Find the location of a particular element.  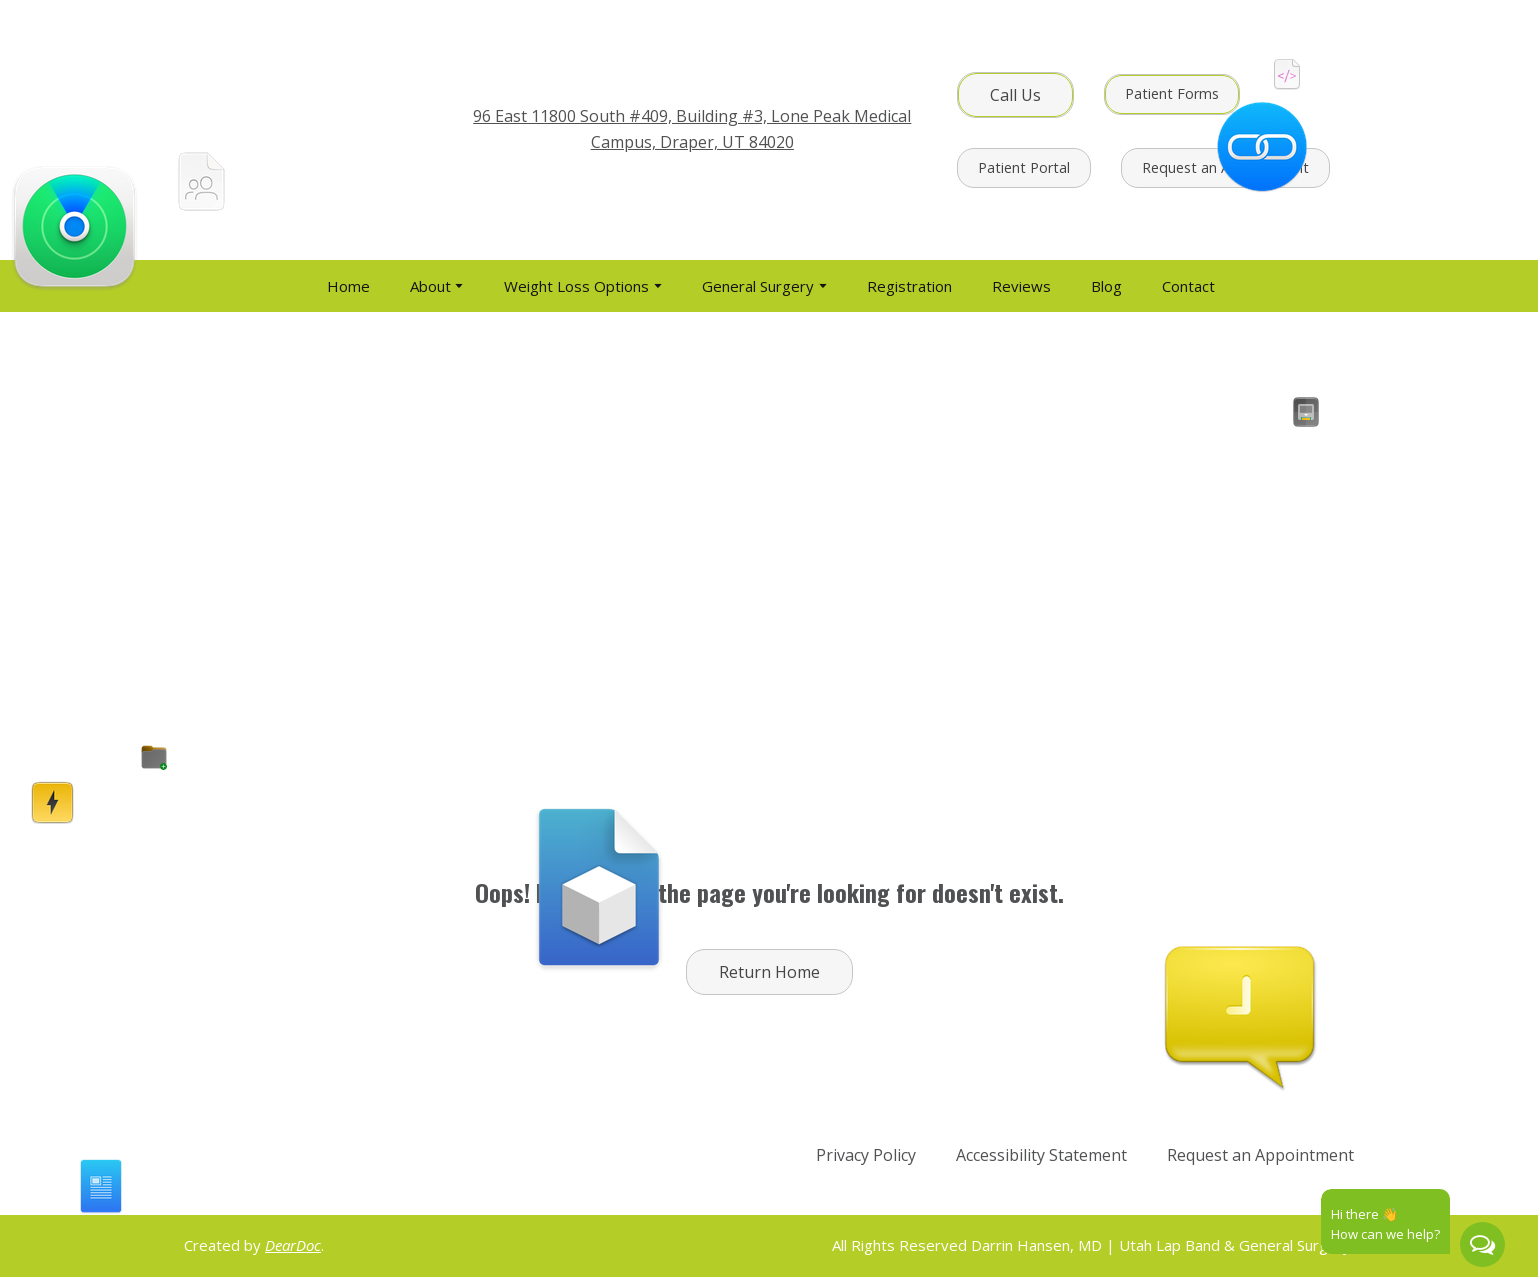

open Find My app to locate devices or people is located at coordinates (74, 226).